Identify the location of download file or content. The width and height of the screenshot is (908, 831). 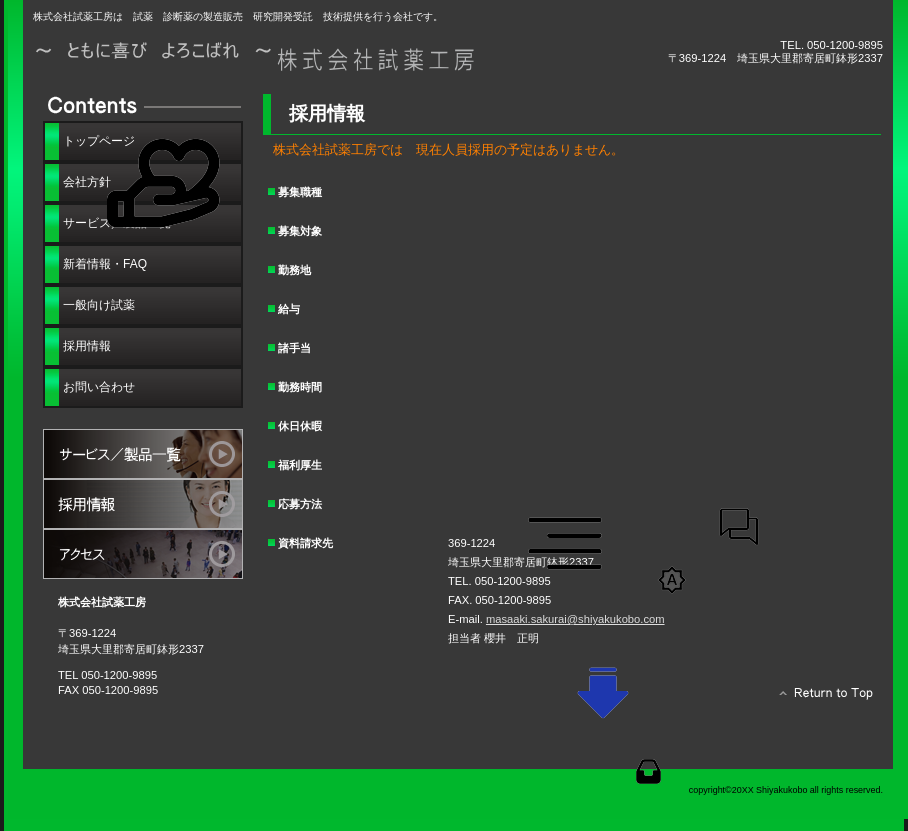
(603, 691).